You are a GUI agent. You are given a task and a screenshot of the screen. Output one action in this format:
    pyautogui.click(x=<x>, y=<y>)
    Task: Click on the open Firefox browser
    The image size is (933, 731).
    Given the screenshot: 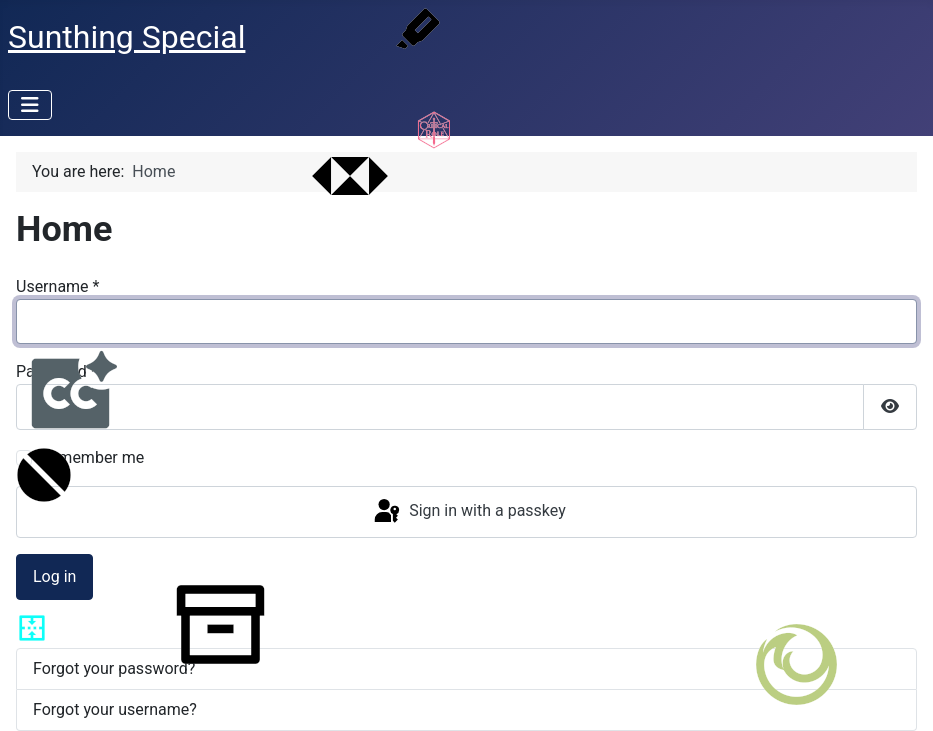 What is the action you would take?
    pyautogui.click(x=796, y=664)
    